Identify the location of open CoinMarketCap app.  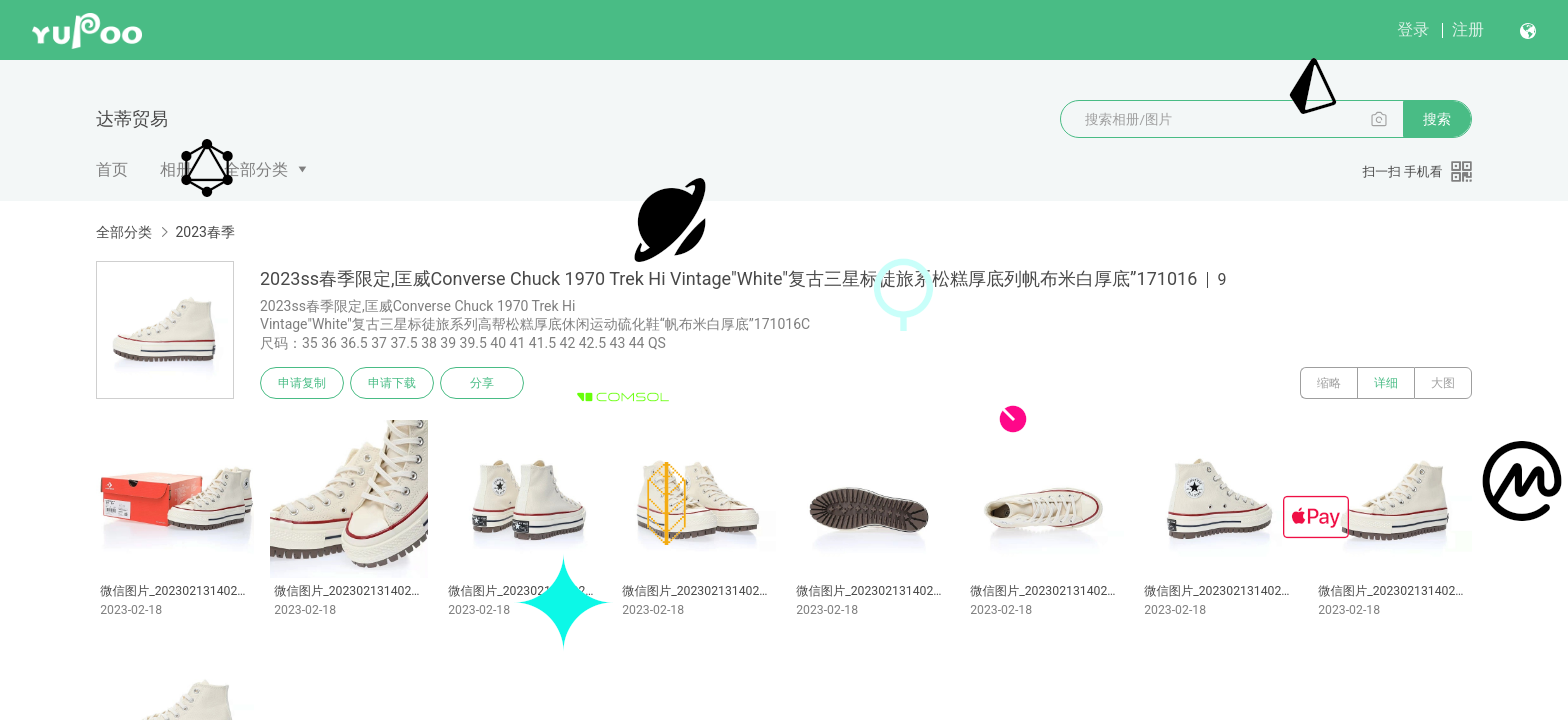
(1522, 481).